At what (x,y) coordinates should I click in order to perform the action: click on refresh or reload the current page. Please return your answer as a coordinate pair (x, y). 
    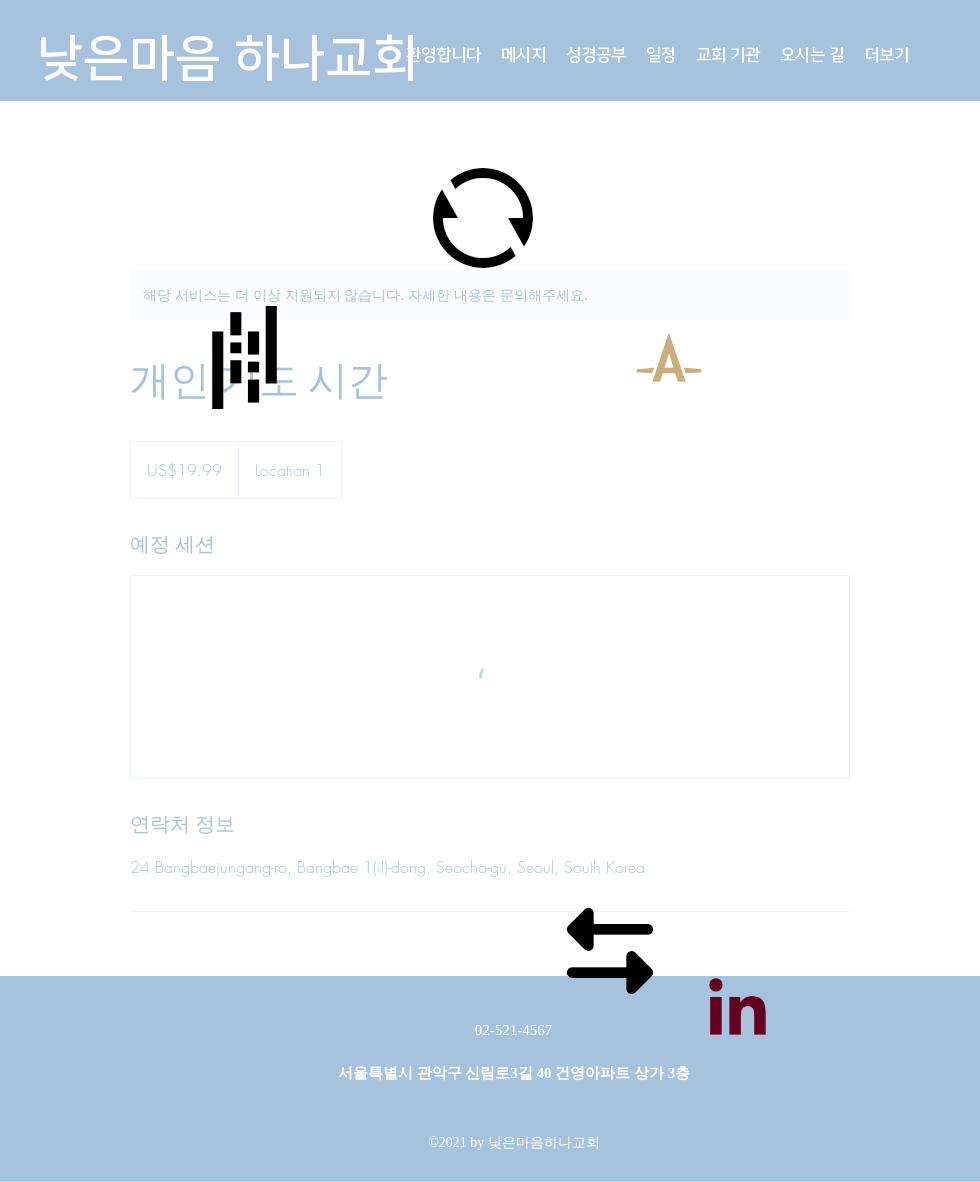
    Looking at the image, I should click on (483, 218).